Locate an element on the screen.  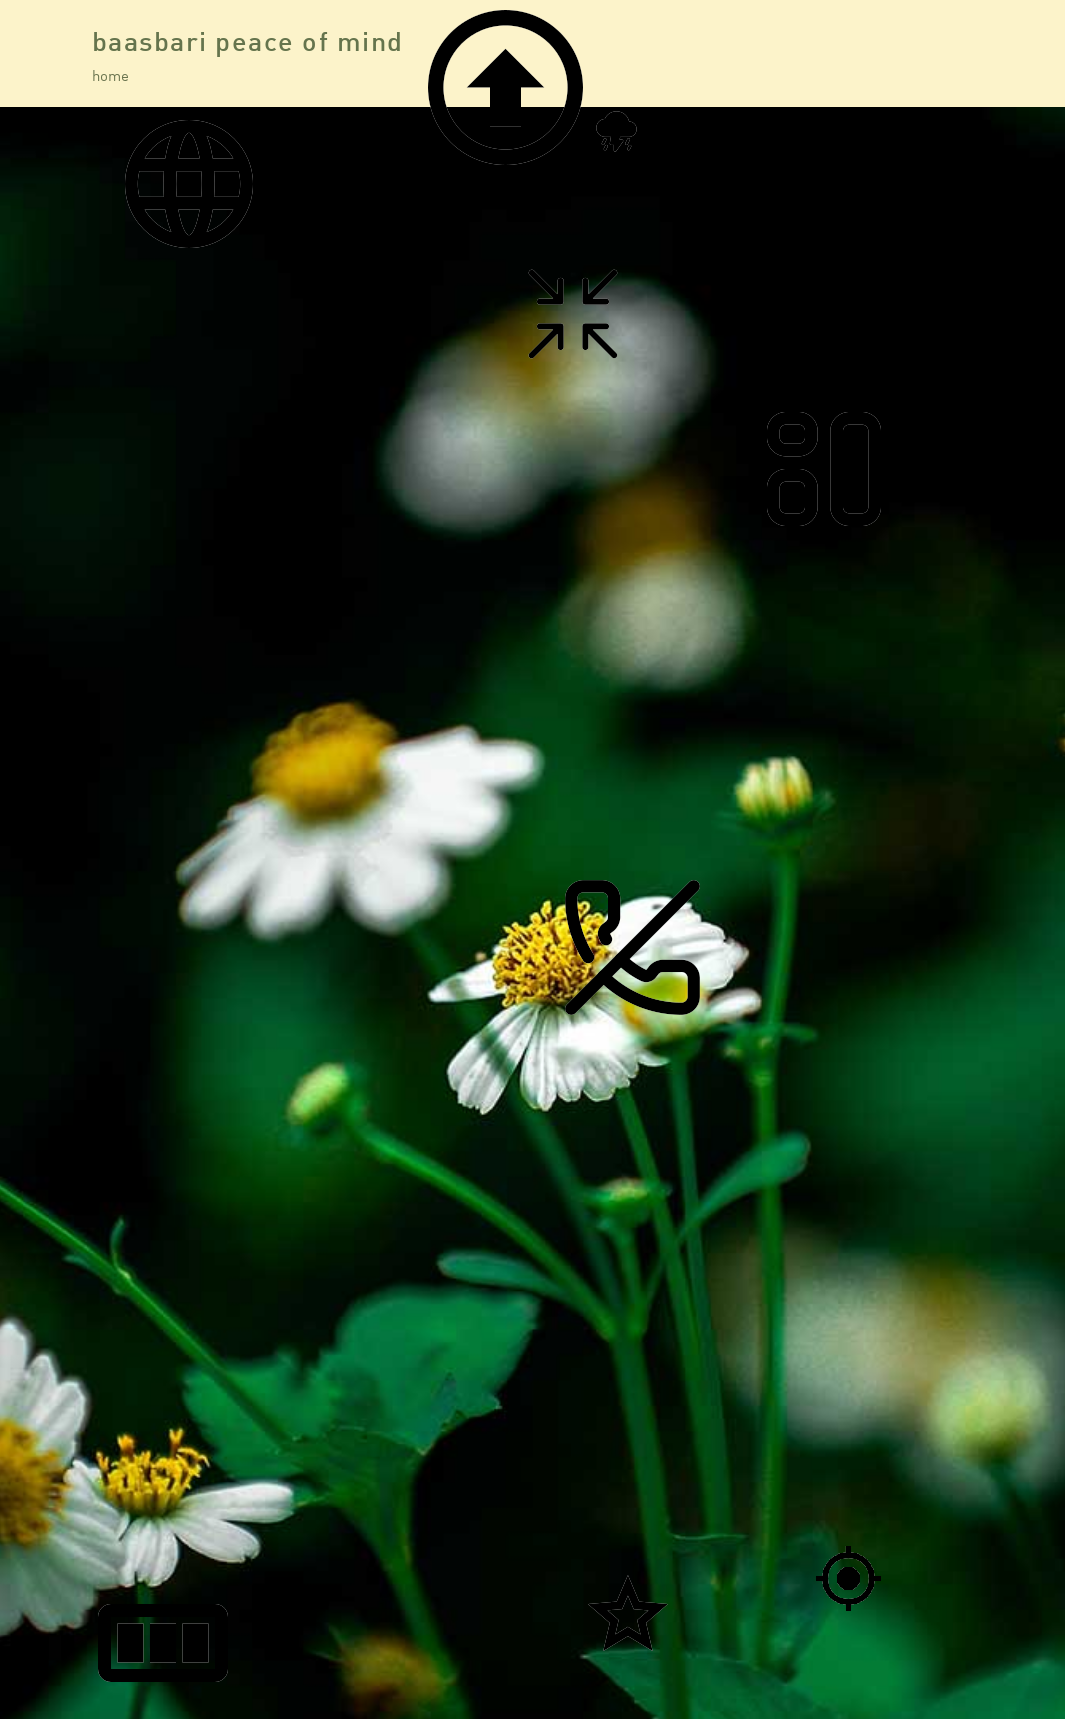
mute or disable phone calls is located at coordinates (632, 947).